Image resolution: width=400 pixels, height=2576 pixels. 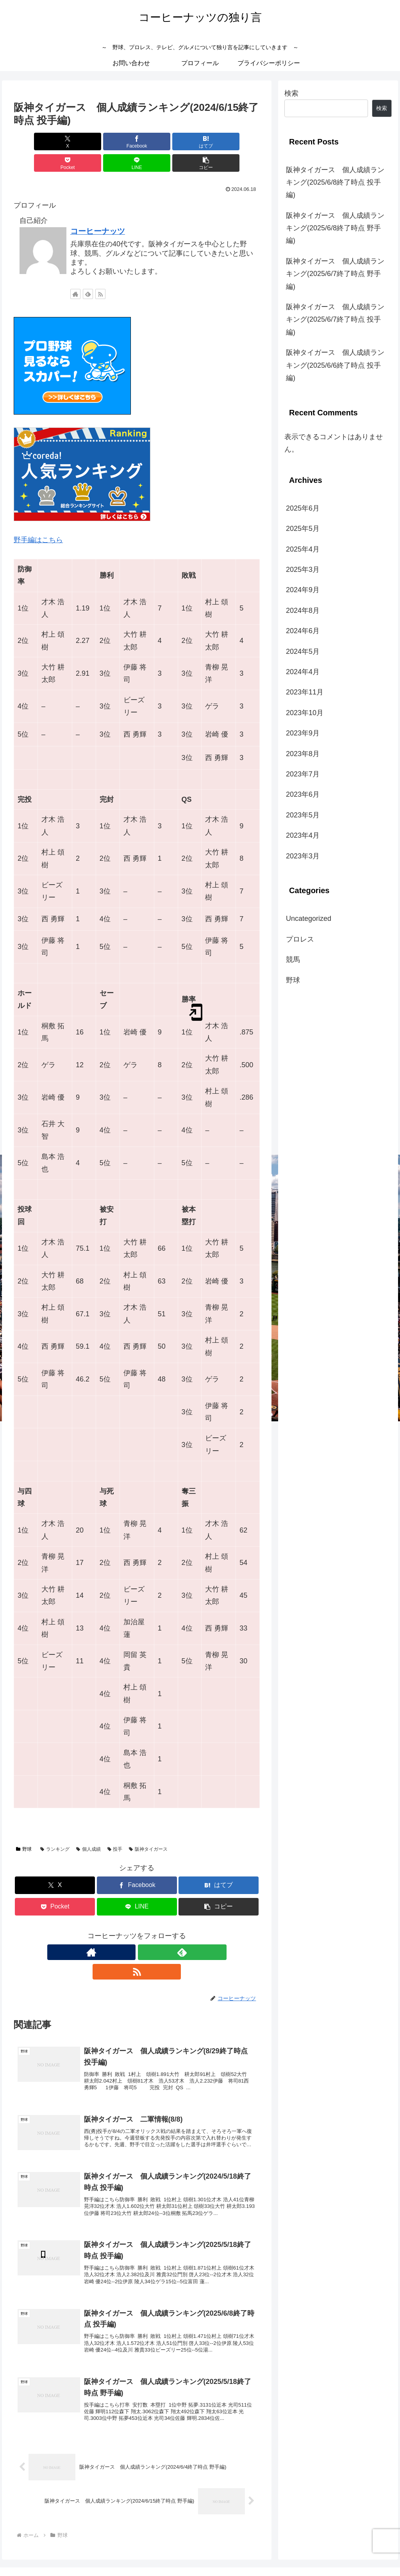 I want to click on indicates mobile device or smartphone, so click(x=43, y=2254).